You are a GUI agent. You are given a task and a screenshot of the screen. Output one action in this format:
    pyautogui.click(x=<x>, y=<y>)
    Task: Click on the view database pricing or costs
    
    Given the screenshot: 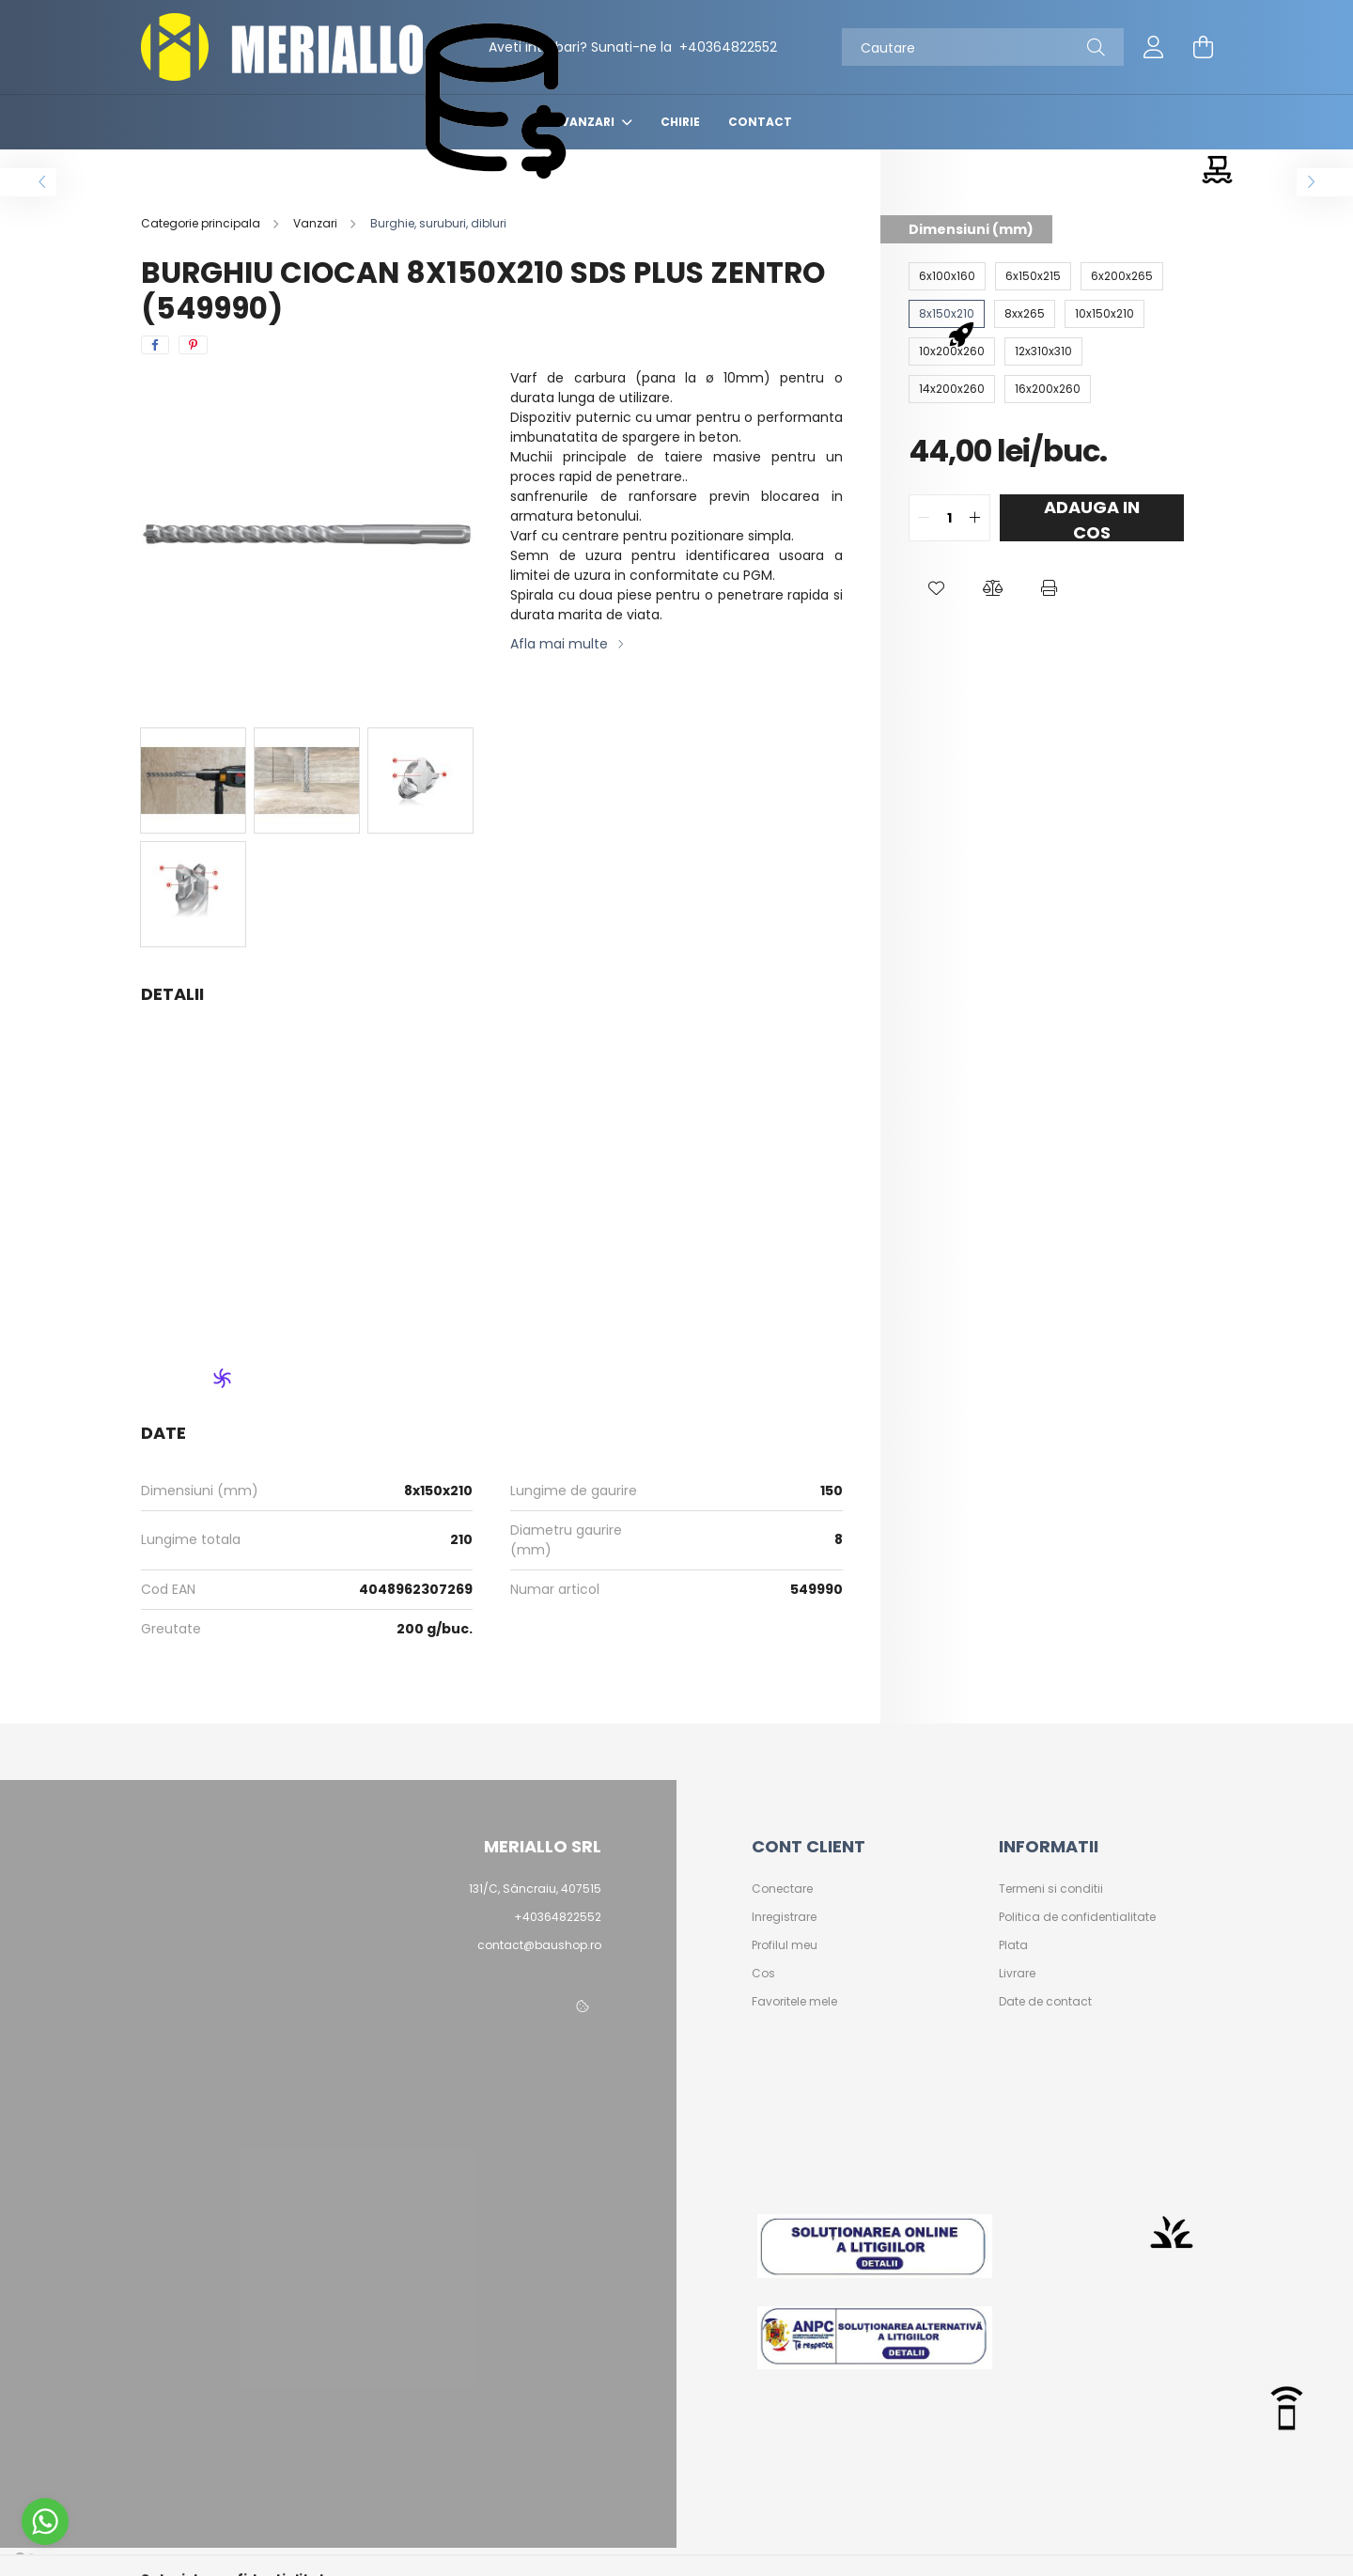 What is the action you would take?
    pyautogui.click(x=491, y=97)
    